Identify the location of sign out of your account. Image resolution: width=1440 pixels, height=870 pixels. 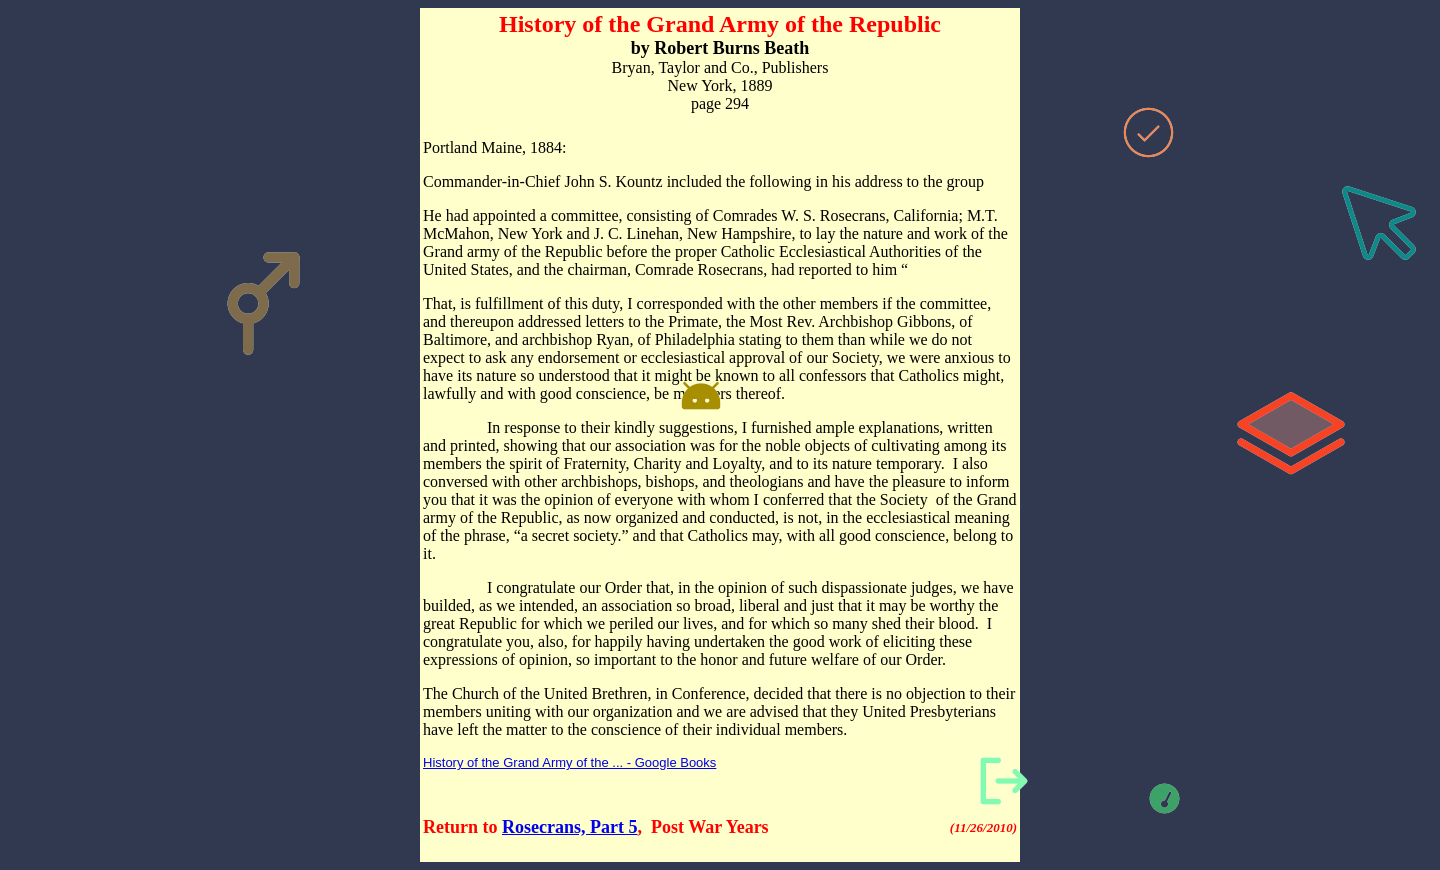
(1002, 781).